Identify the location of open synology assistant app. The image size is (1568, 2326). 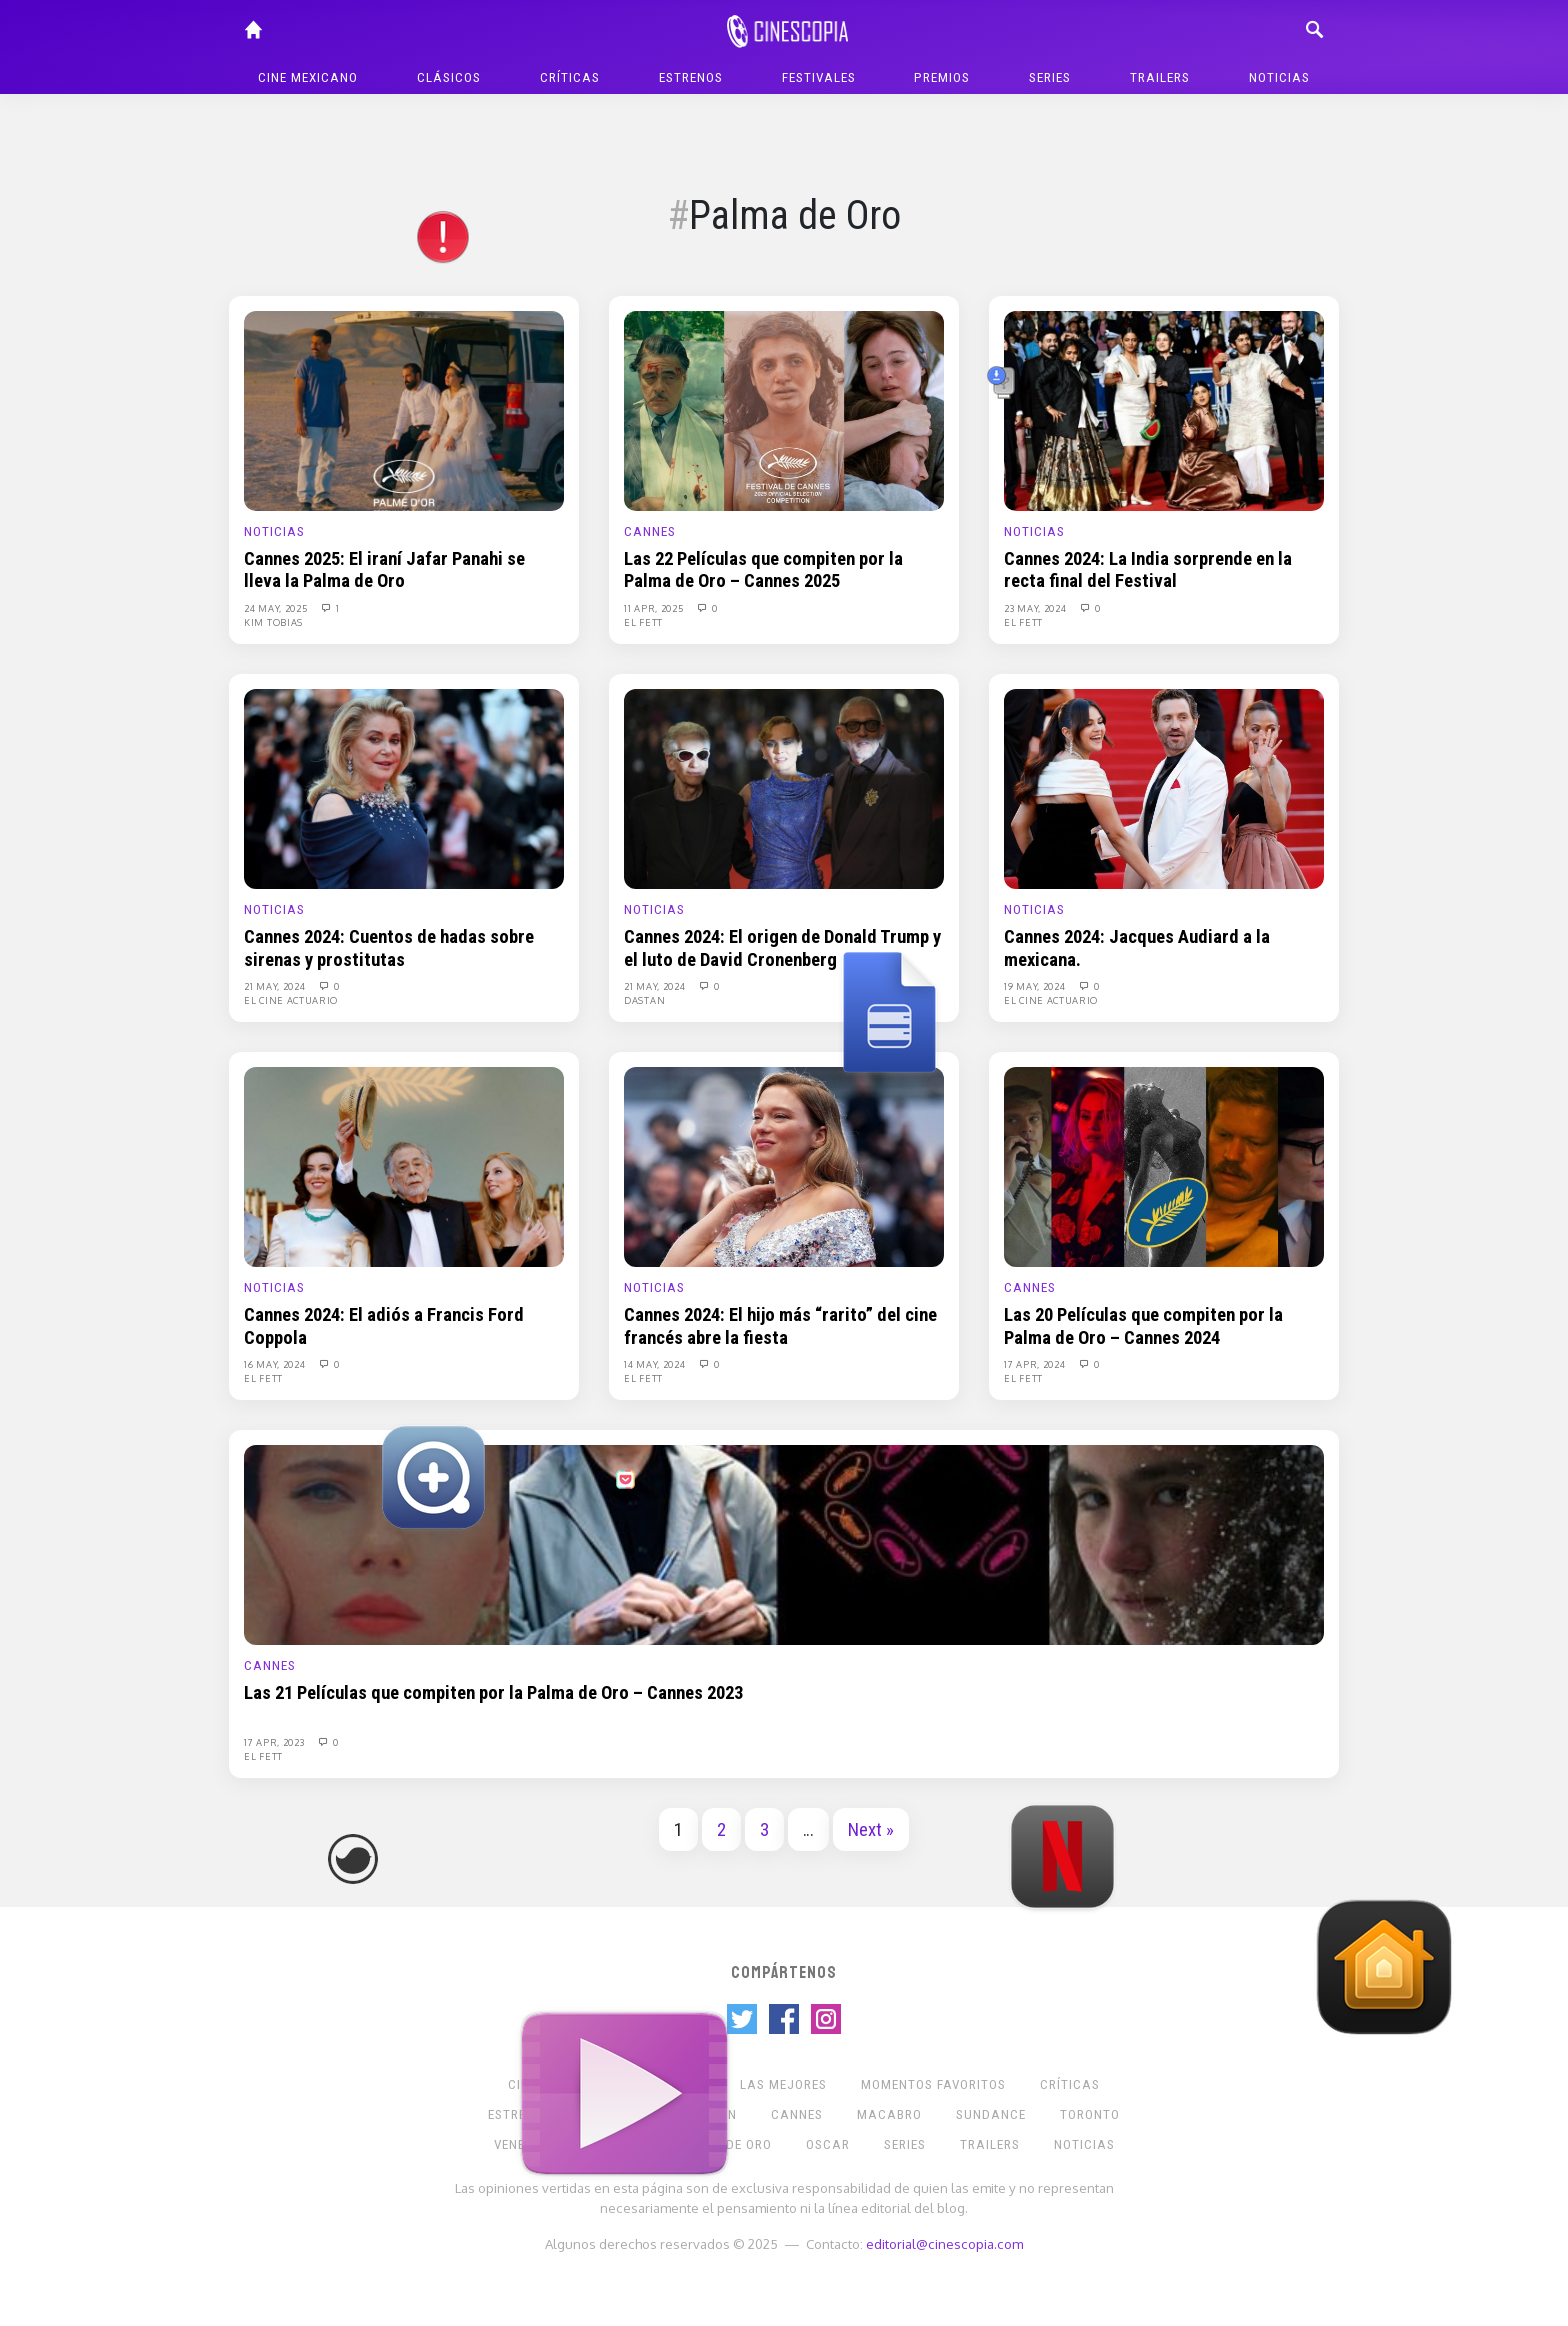
(433, 1477).